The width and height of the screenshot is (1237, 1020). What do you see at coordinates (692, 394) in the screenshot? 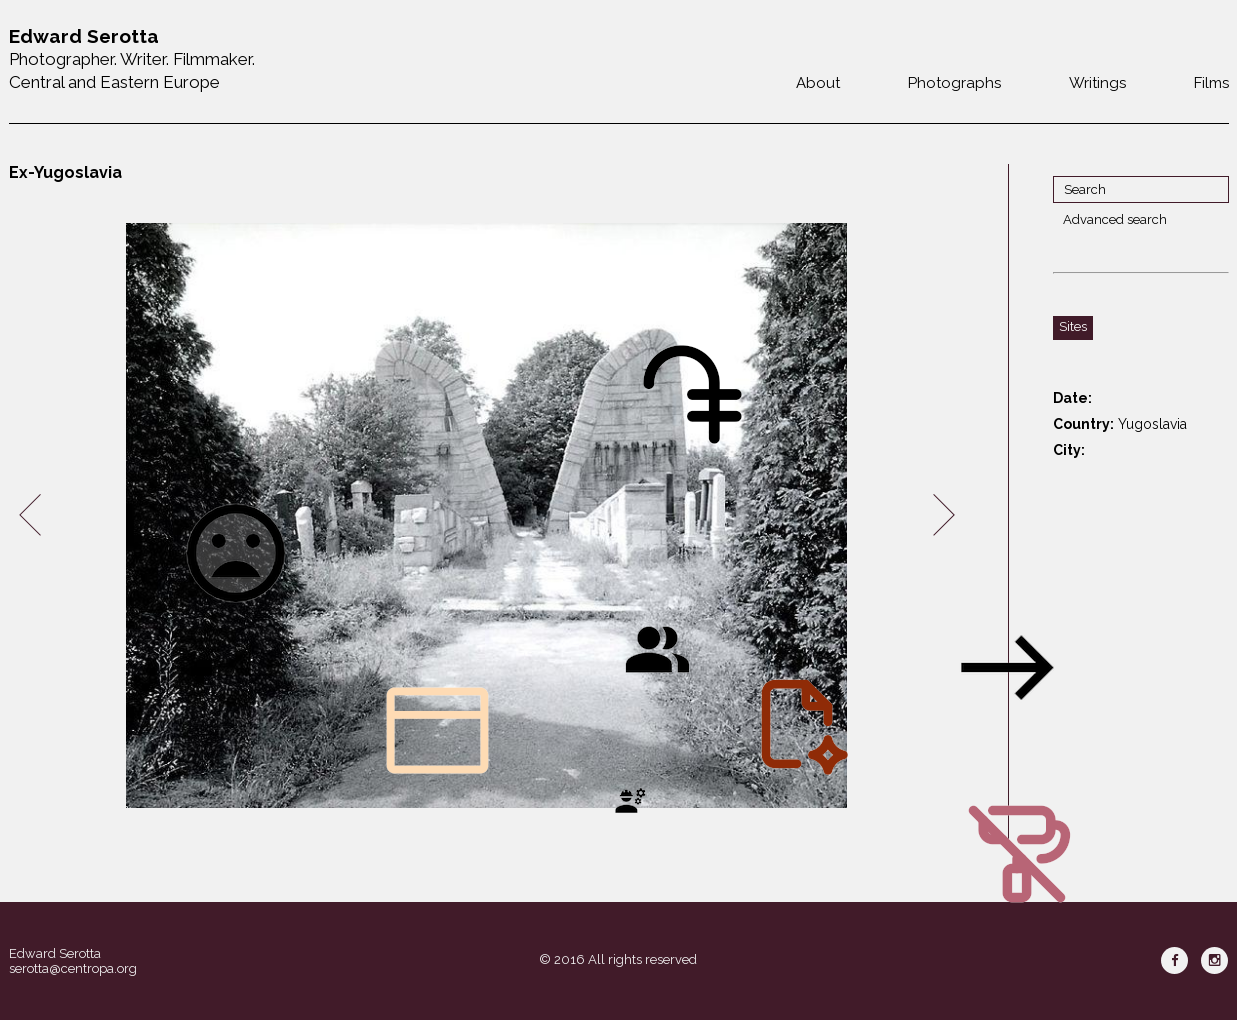
I see `represents Armenian dram currency` at bounding box center [692, 394].